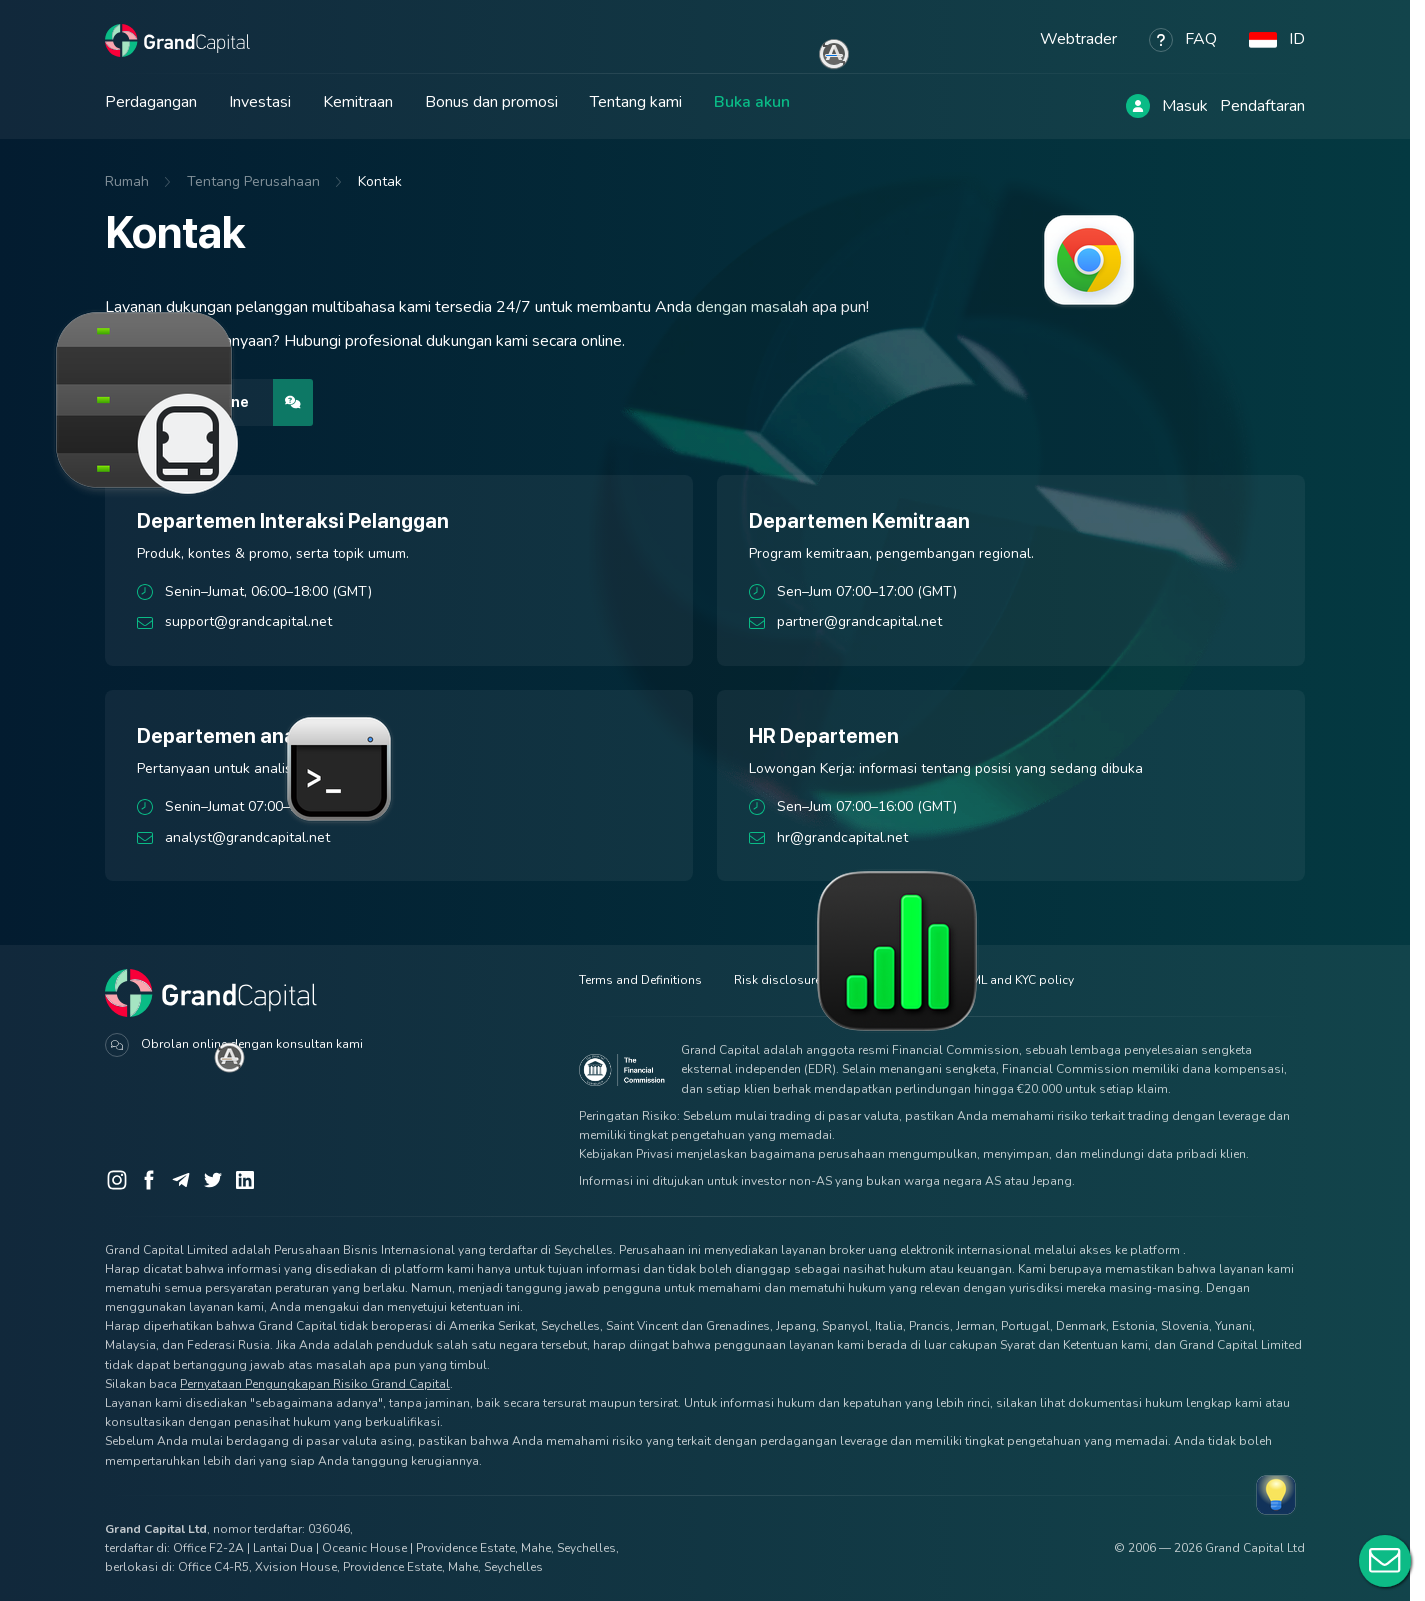 This screenshot has height=1601, width=1425. What do you see at coordinates (144, 400) in the screenshot?
I see `configure iscsi storage server settings` at bounding box center [144, 400].